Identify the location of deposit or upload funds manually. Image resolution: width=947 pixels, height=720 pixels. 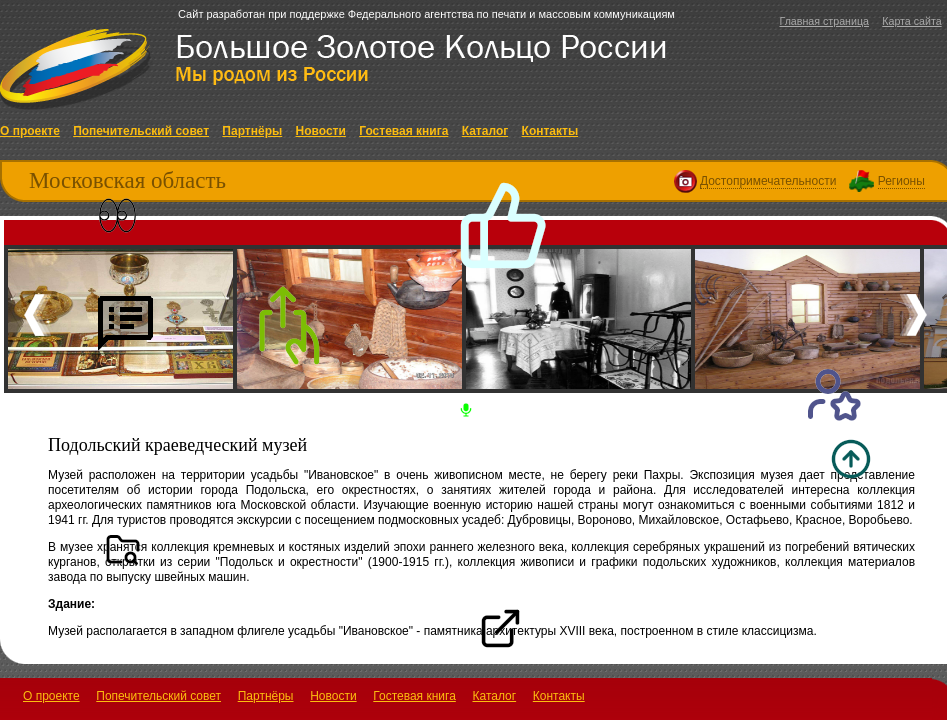
(285, 325).